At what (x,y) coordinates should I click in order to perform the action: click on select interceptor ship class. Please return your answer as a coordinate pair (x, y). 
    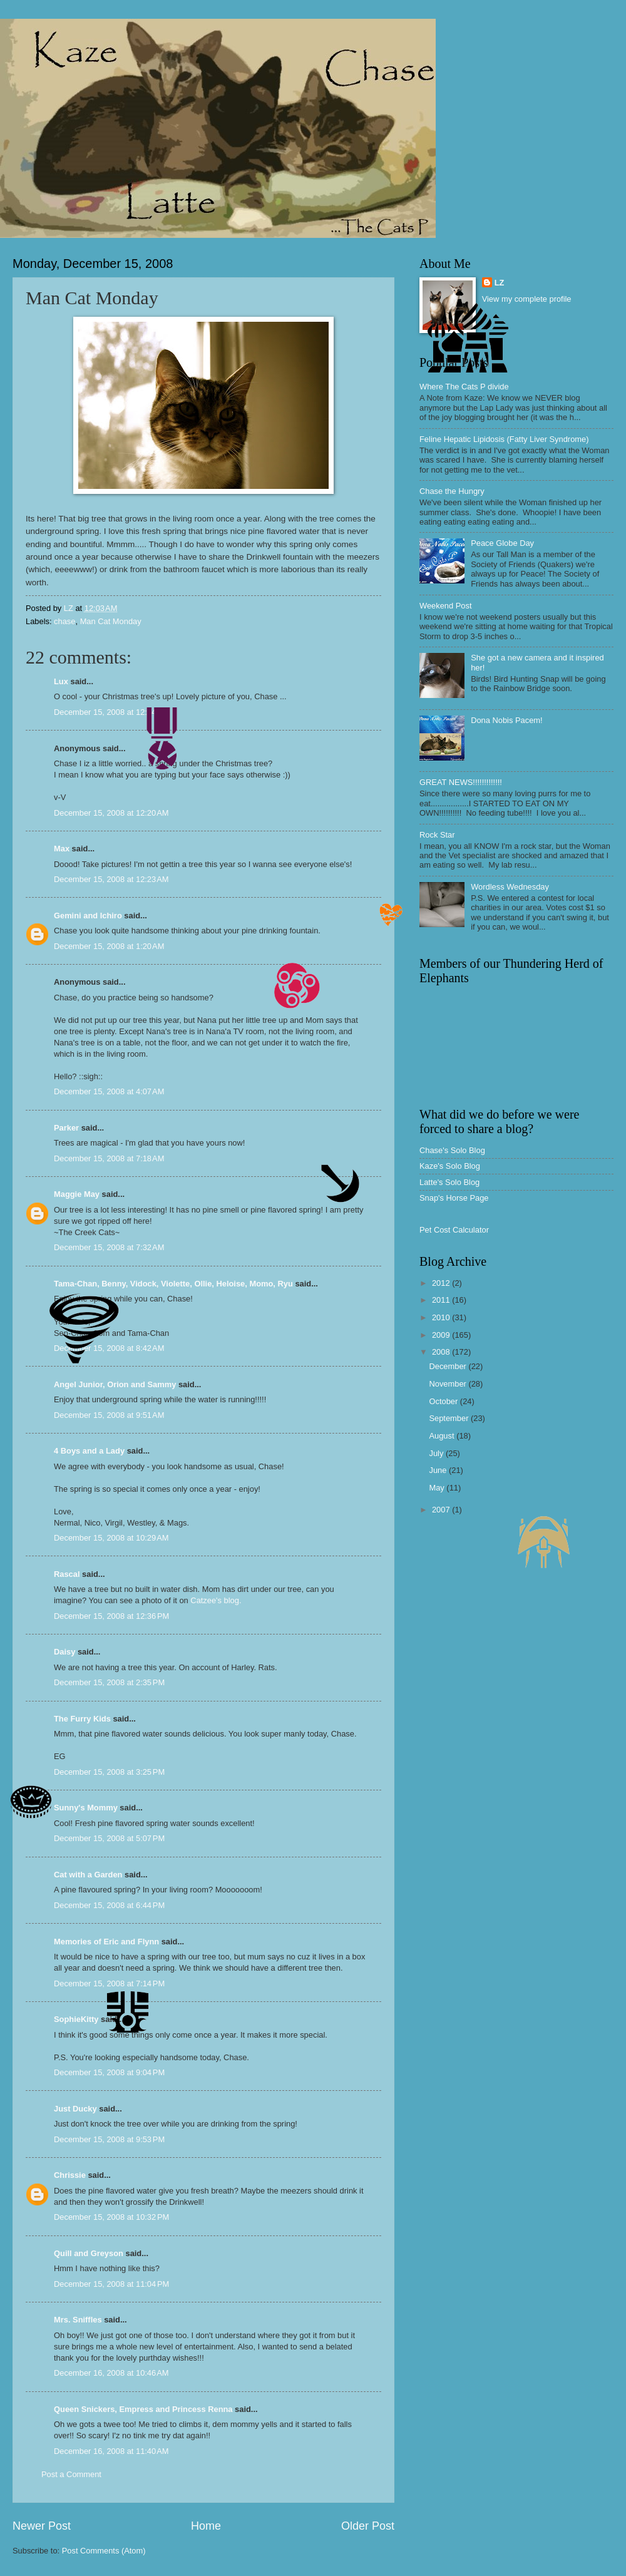
    Looking at the image, I should click on (543, 1542).